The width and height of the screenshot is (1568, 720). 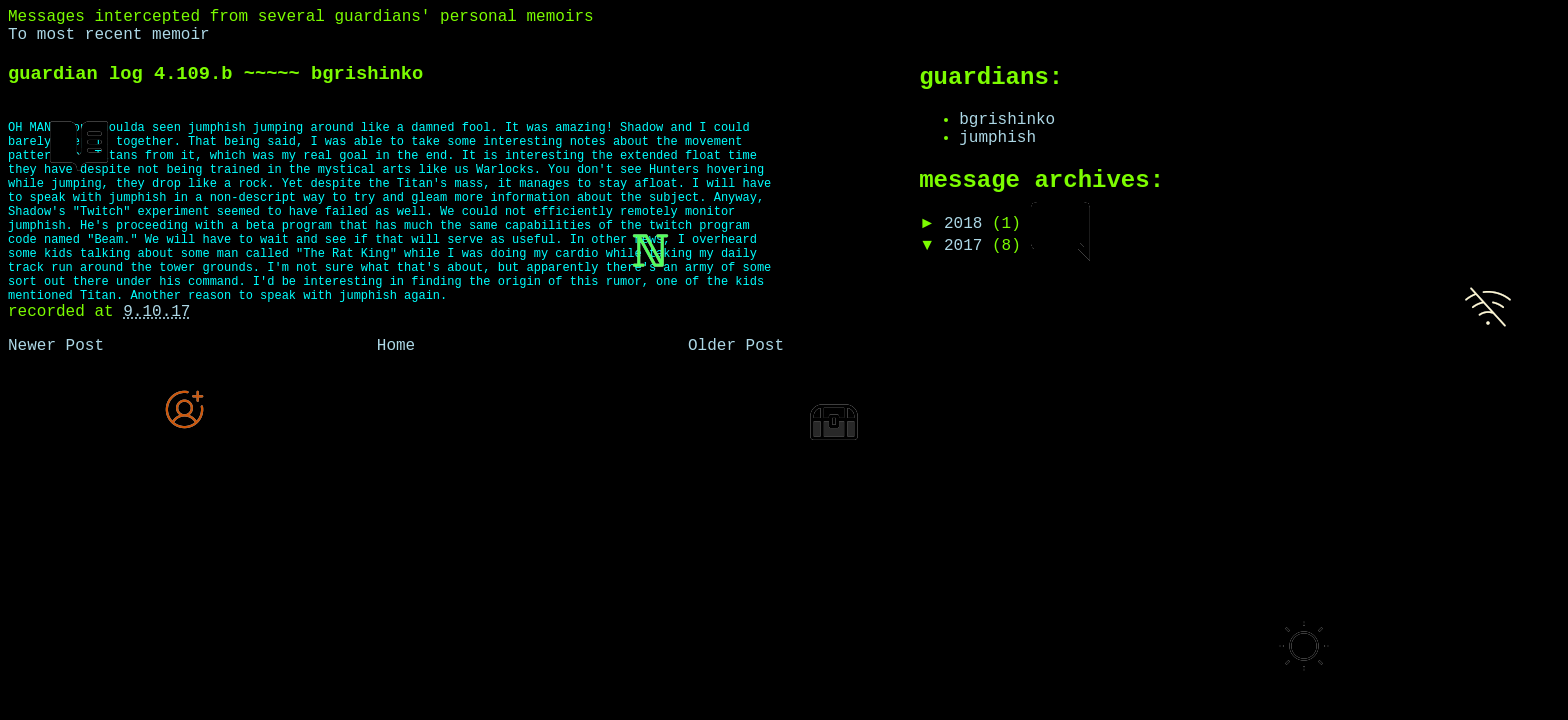 What do you see at coordinates (79, 142) in the screenshot?
I see `open reading mode or e-reader` at bounding box center [79, 142].